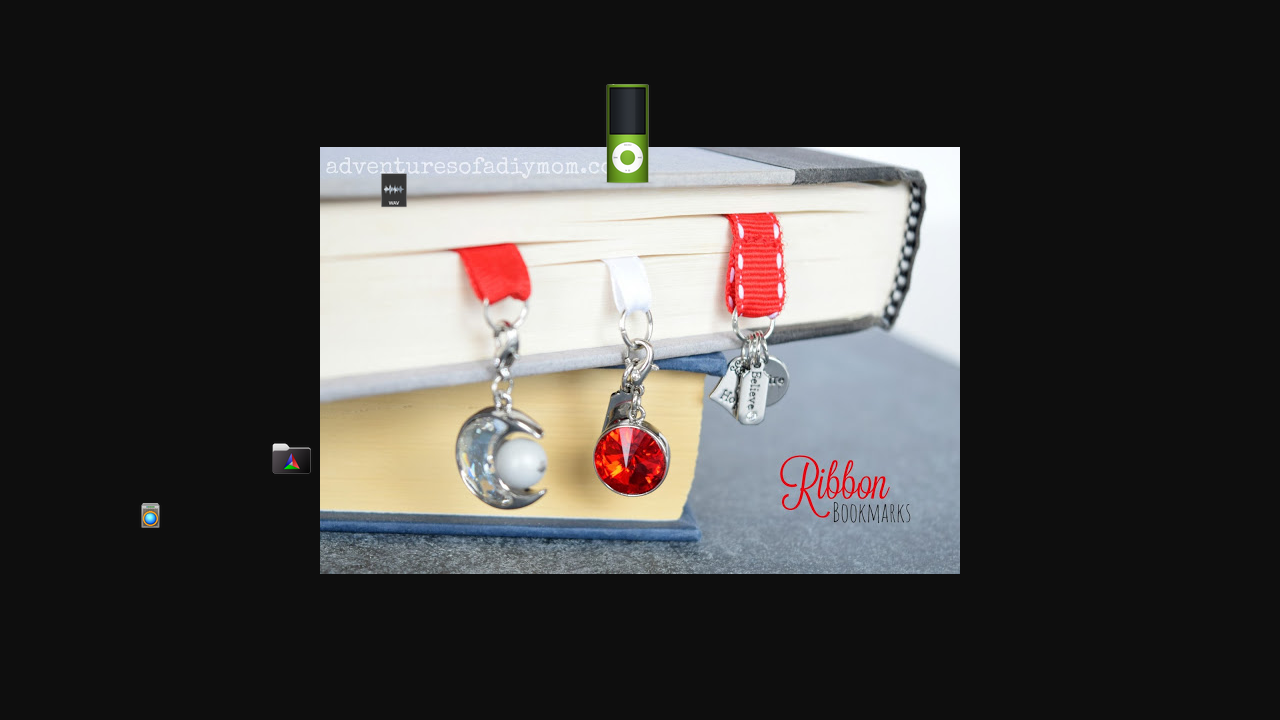 The height and width of the screenshot is (720, 1280). Describe the element at coordinates (394, 191) in the screenshot. I see `a WAV audio file in GarageBand or Logic Pro` at that location.